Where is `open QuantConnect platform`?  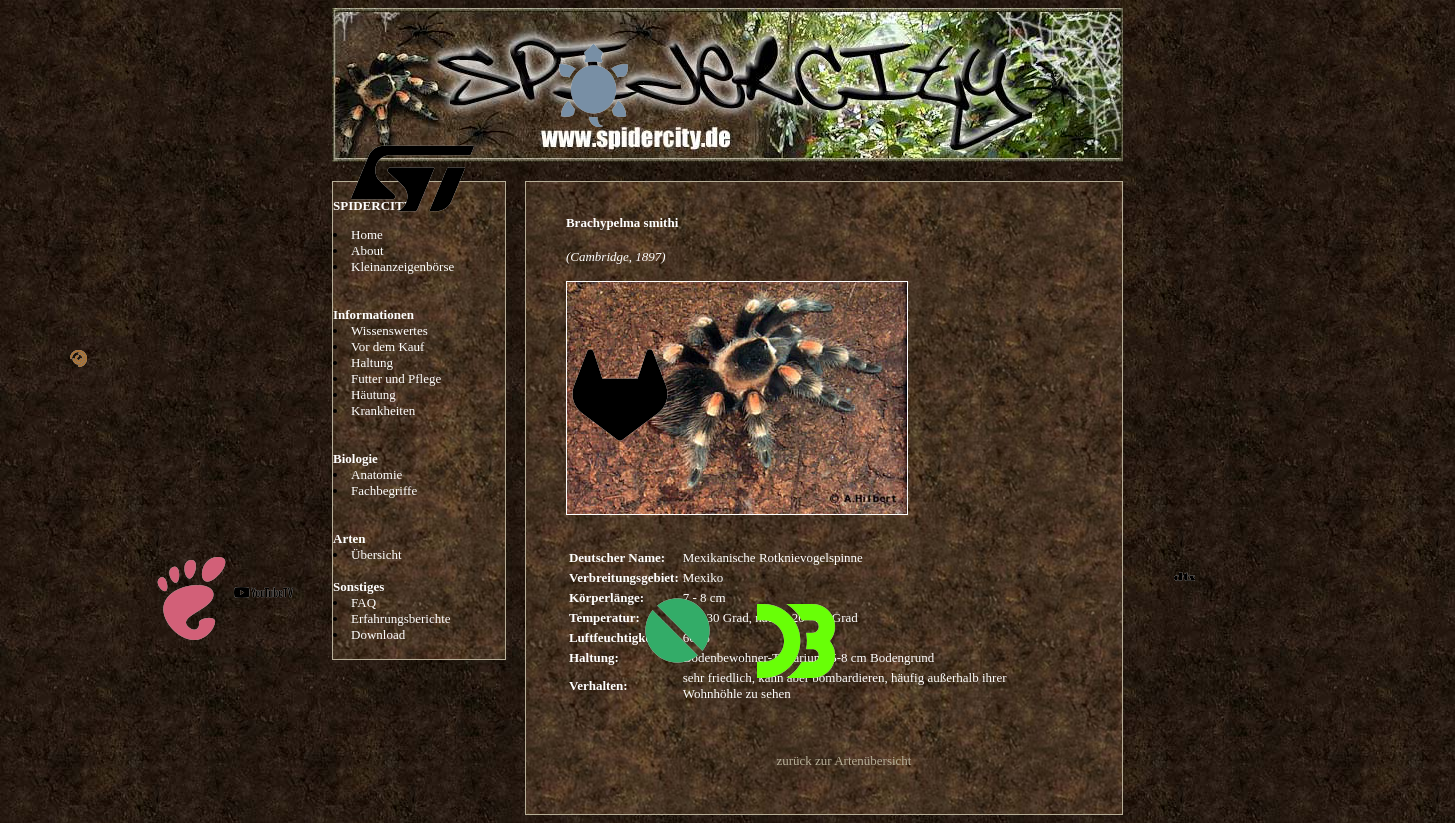
open QuantConnect platform is located at coordinates (78, 358).